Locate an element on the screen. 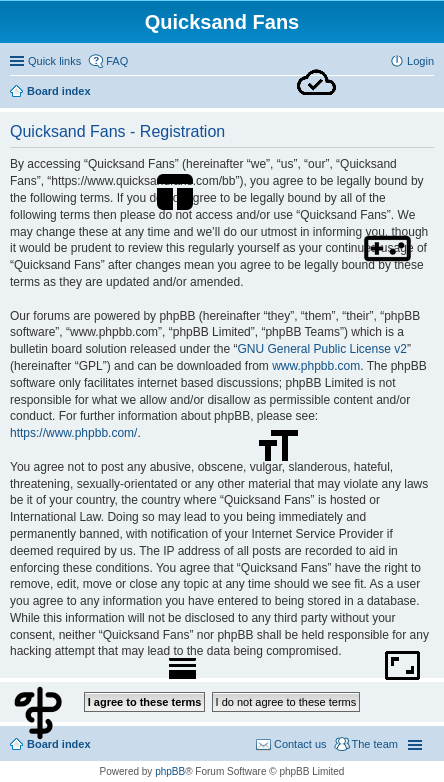 Image resolution: width=444 pixels, height=782 pixels. adjust aspect ratio settings is located at coordinates (402, 665).